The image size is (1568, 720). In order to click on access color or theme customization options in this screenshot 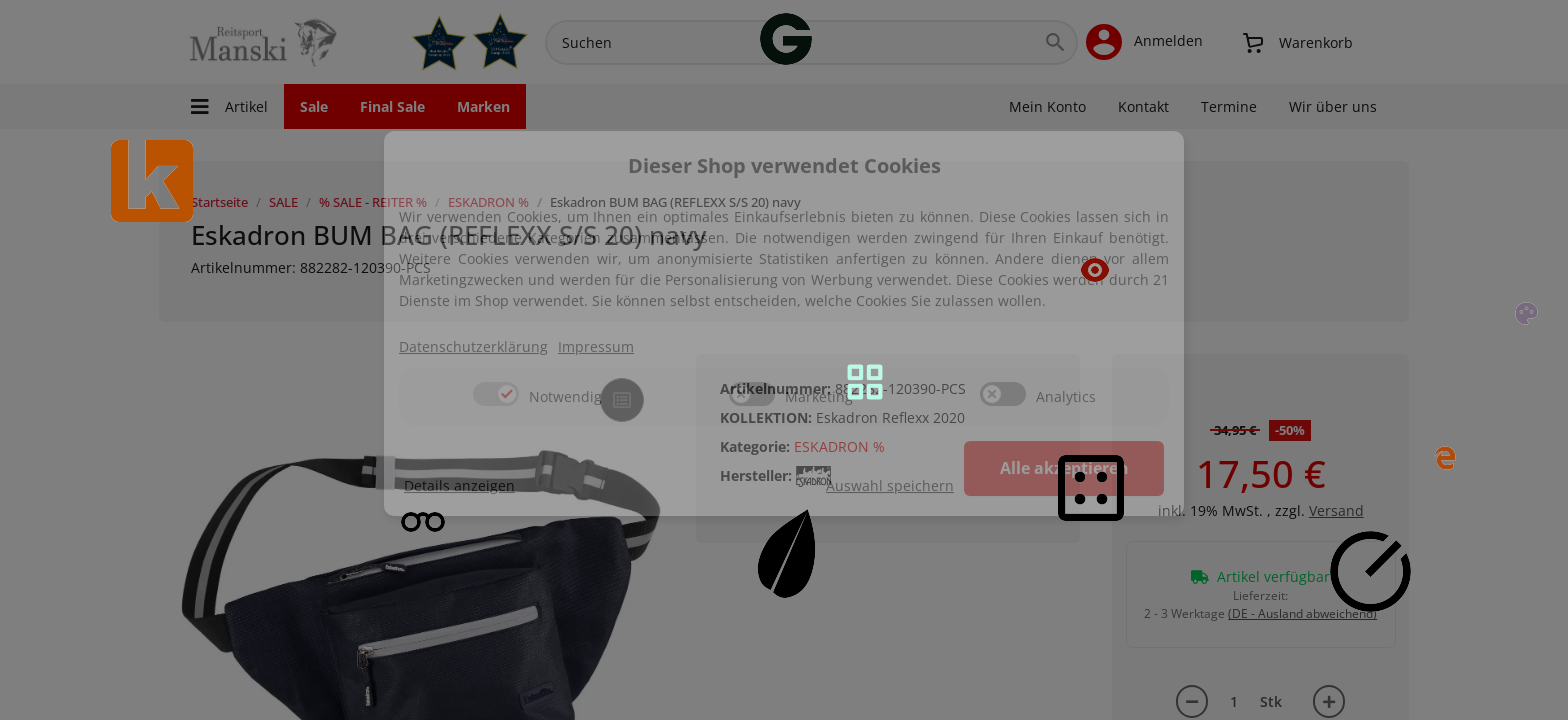, I will do `click(1526, 313)`.